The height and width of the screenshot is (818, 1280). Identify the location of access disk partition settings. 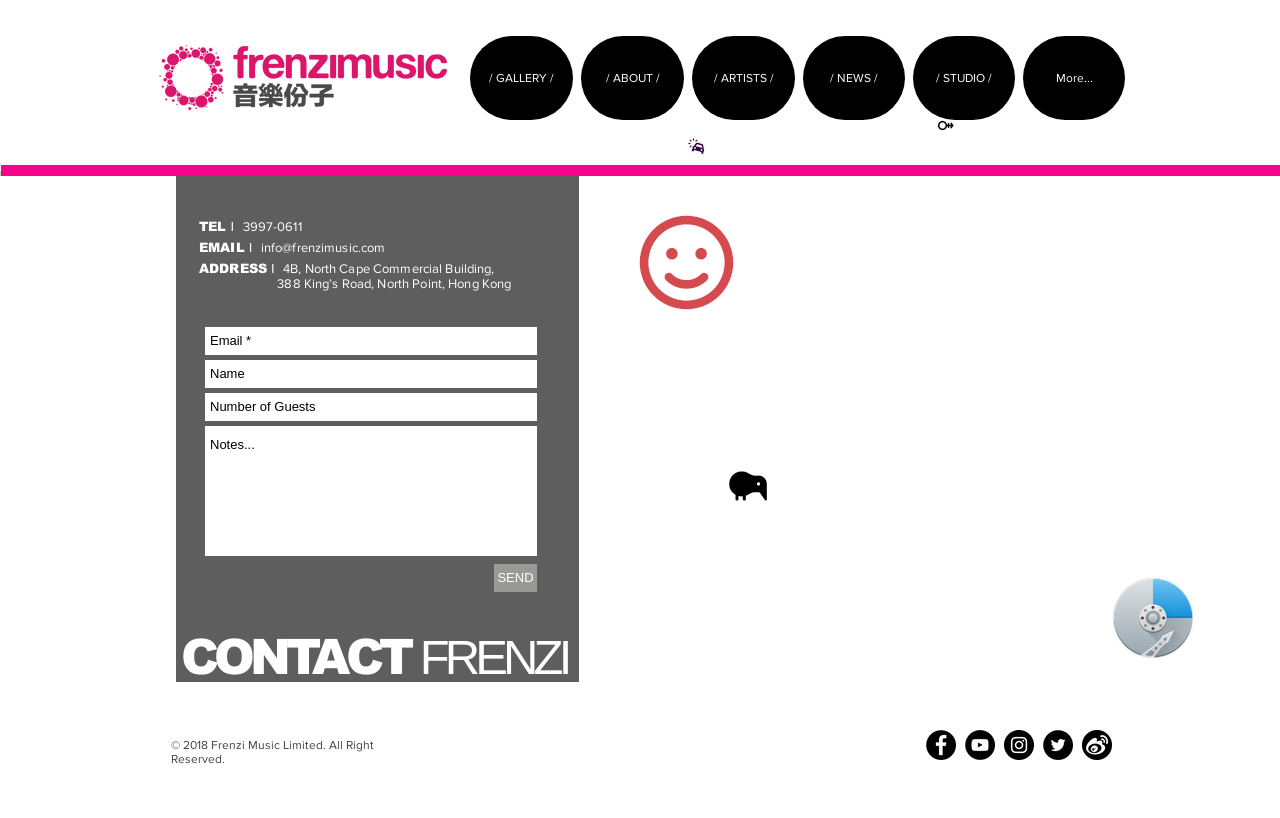
(1153, 618).